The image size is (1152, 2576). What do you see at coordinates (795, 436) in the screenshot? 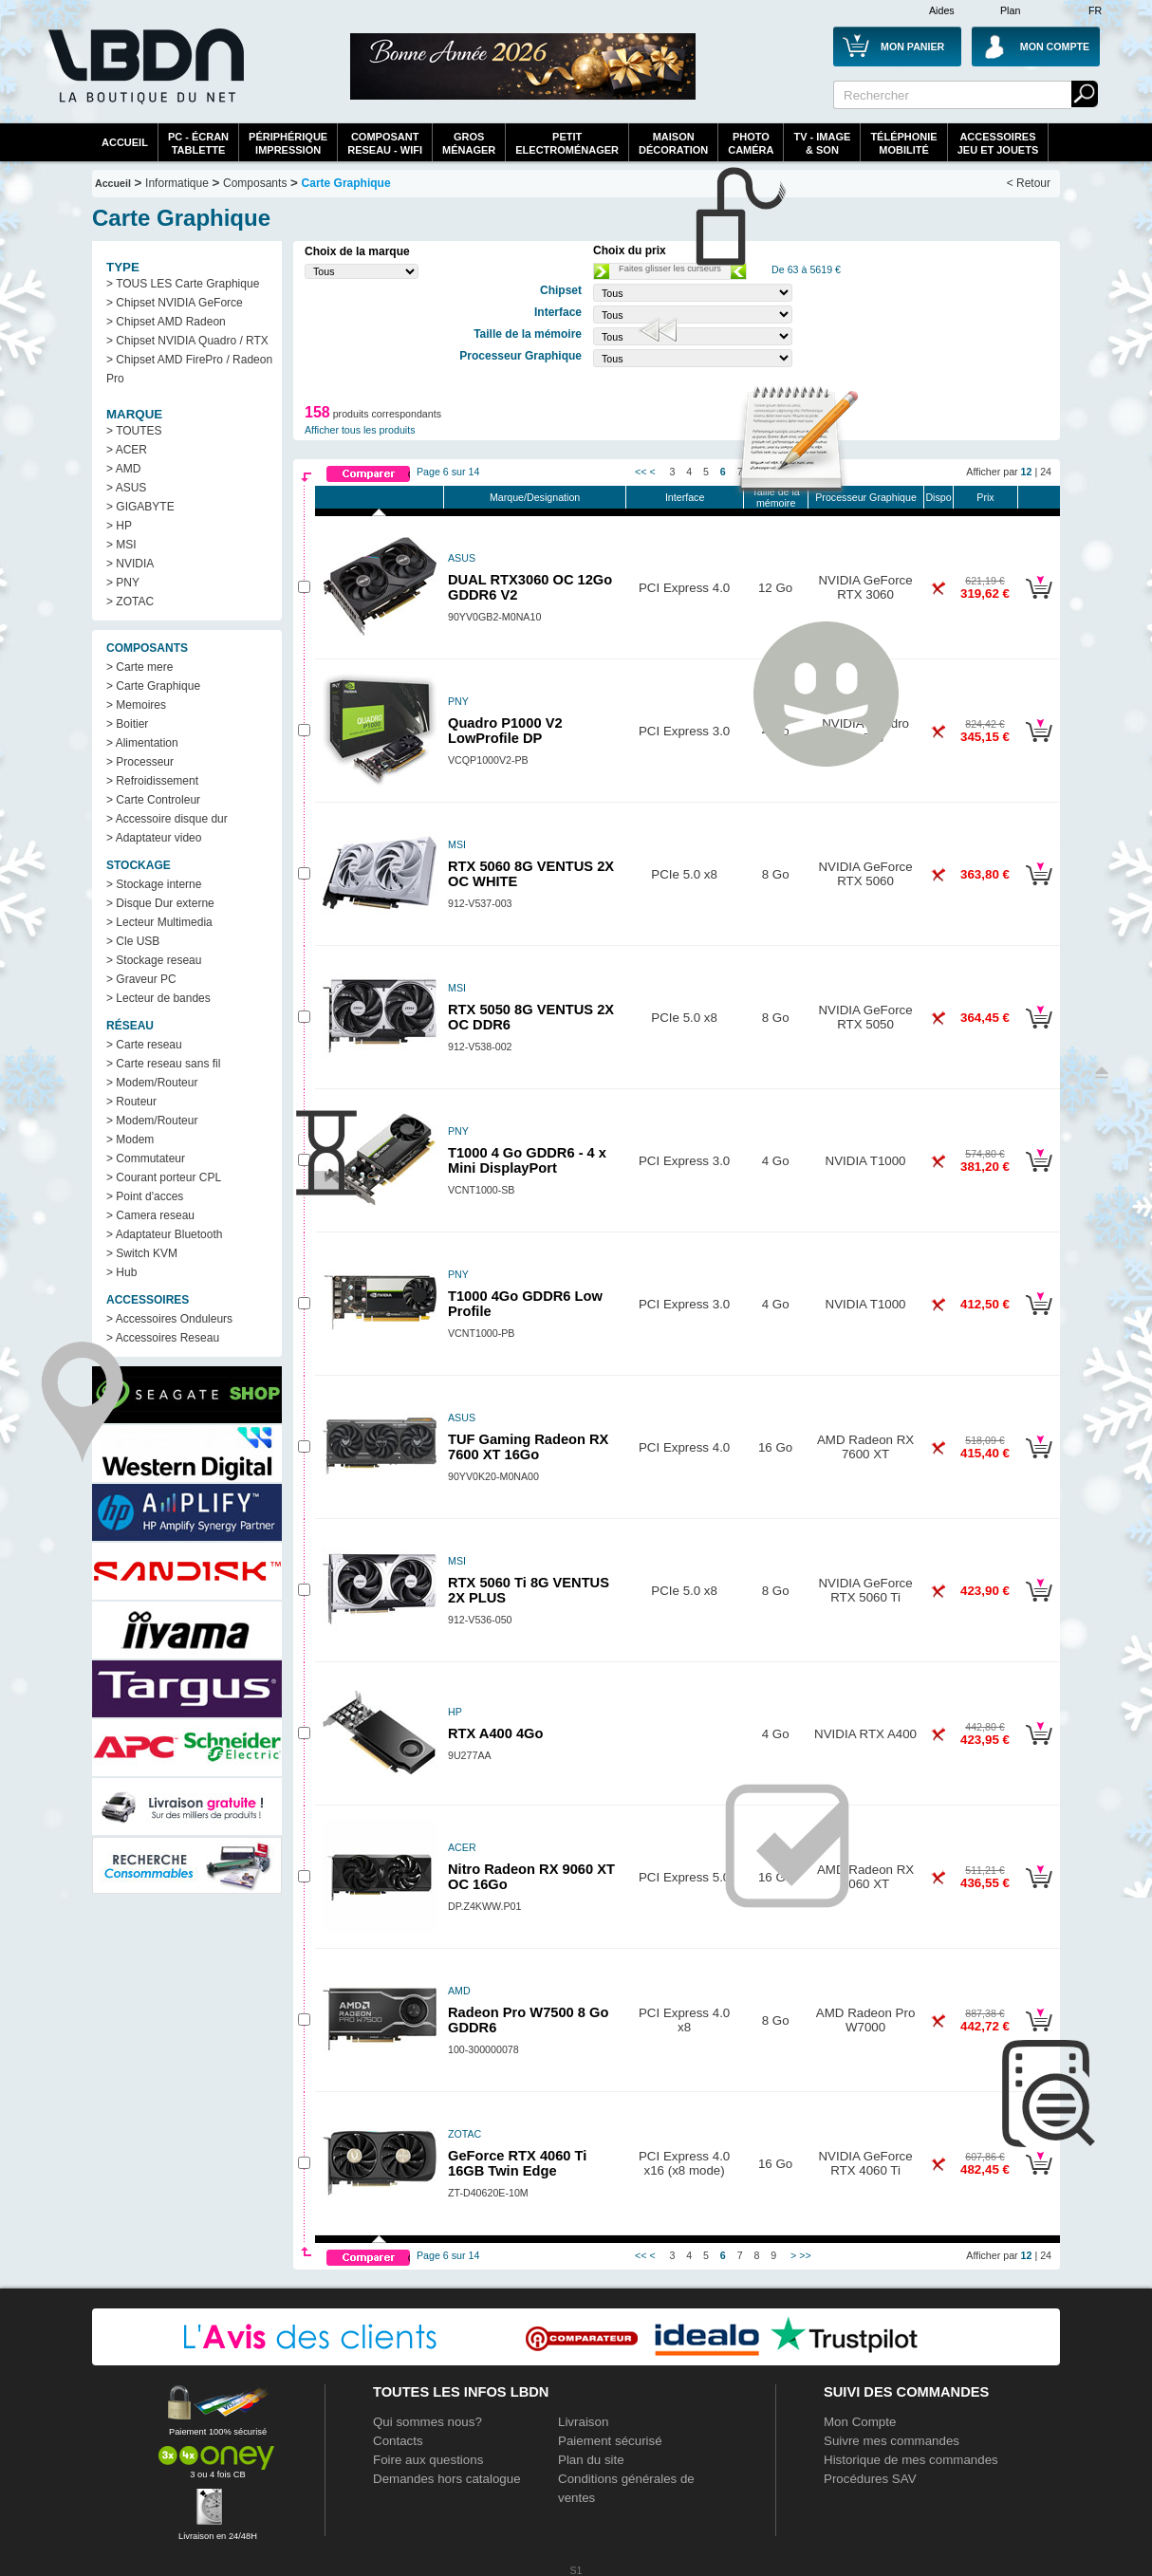
I see `open text editor application` at bounding box center [795, 436].